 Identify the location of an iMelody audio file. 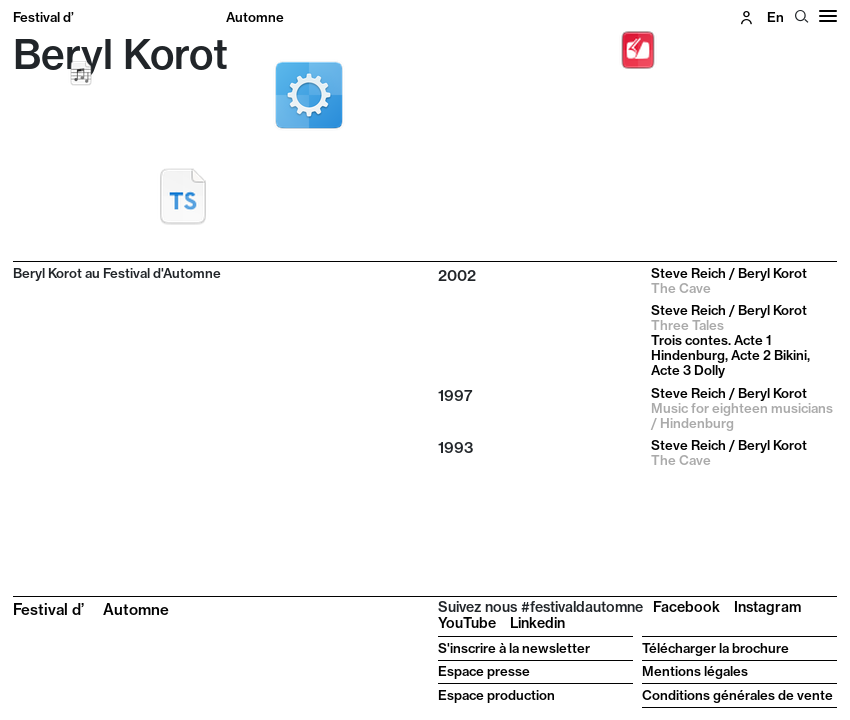
(81, 73).